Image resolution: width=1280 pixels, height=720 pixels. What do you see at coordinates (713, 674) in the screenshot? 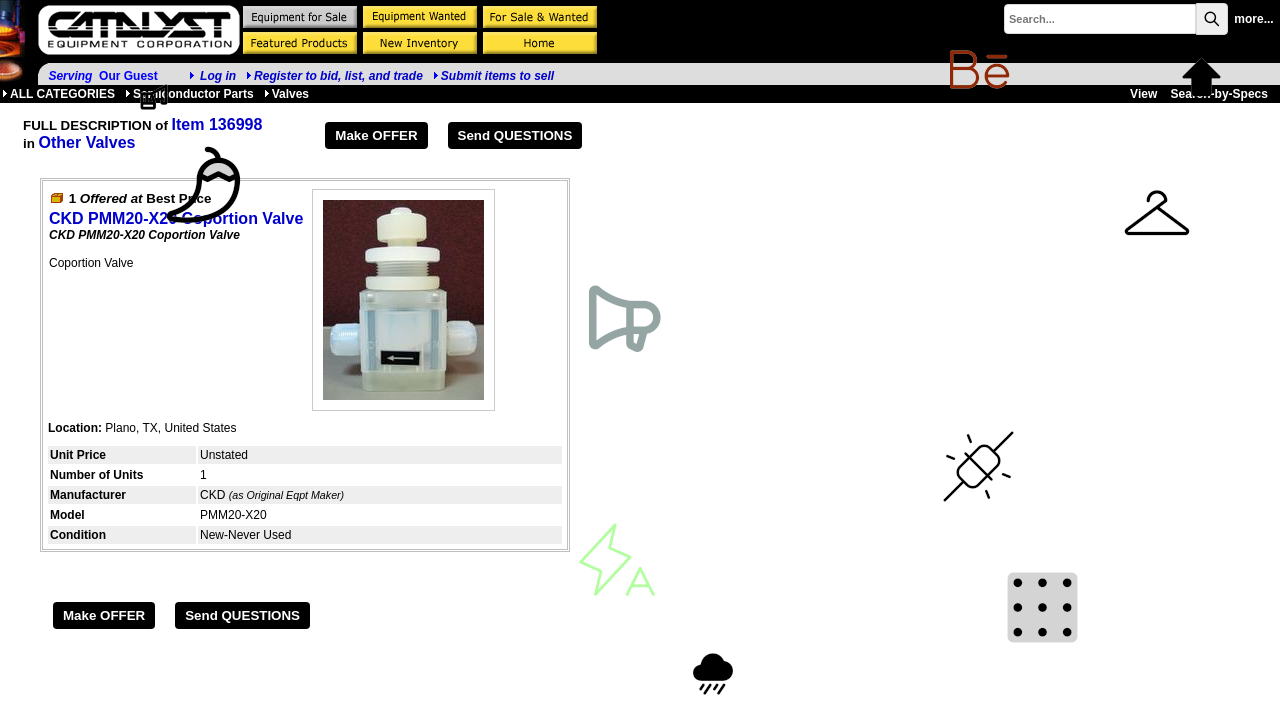
I see `indicates rainy weather conditions` at bounding box center [713, 674].